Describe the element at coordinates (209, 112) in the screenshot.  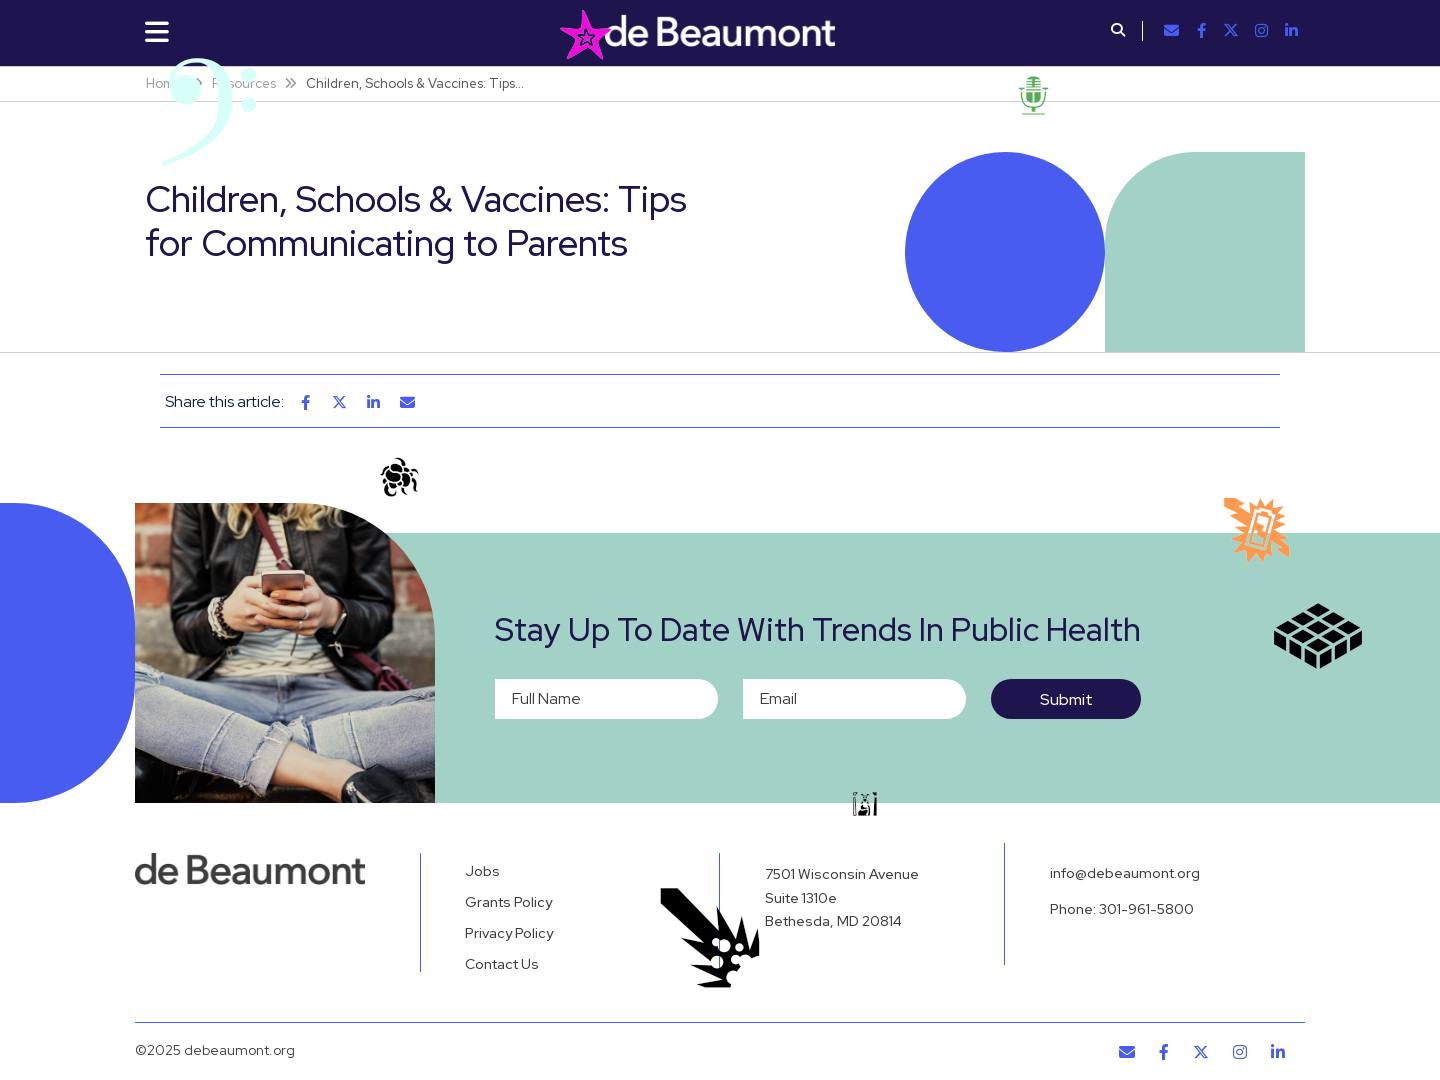
I see `indicates bass clef or low-range musical notation` at that location.